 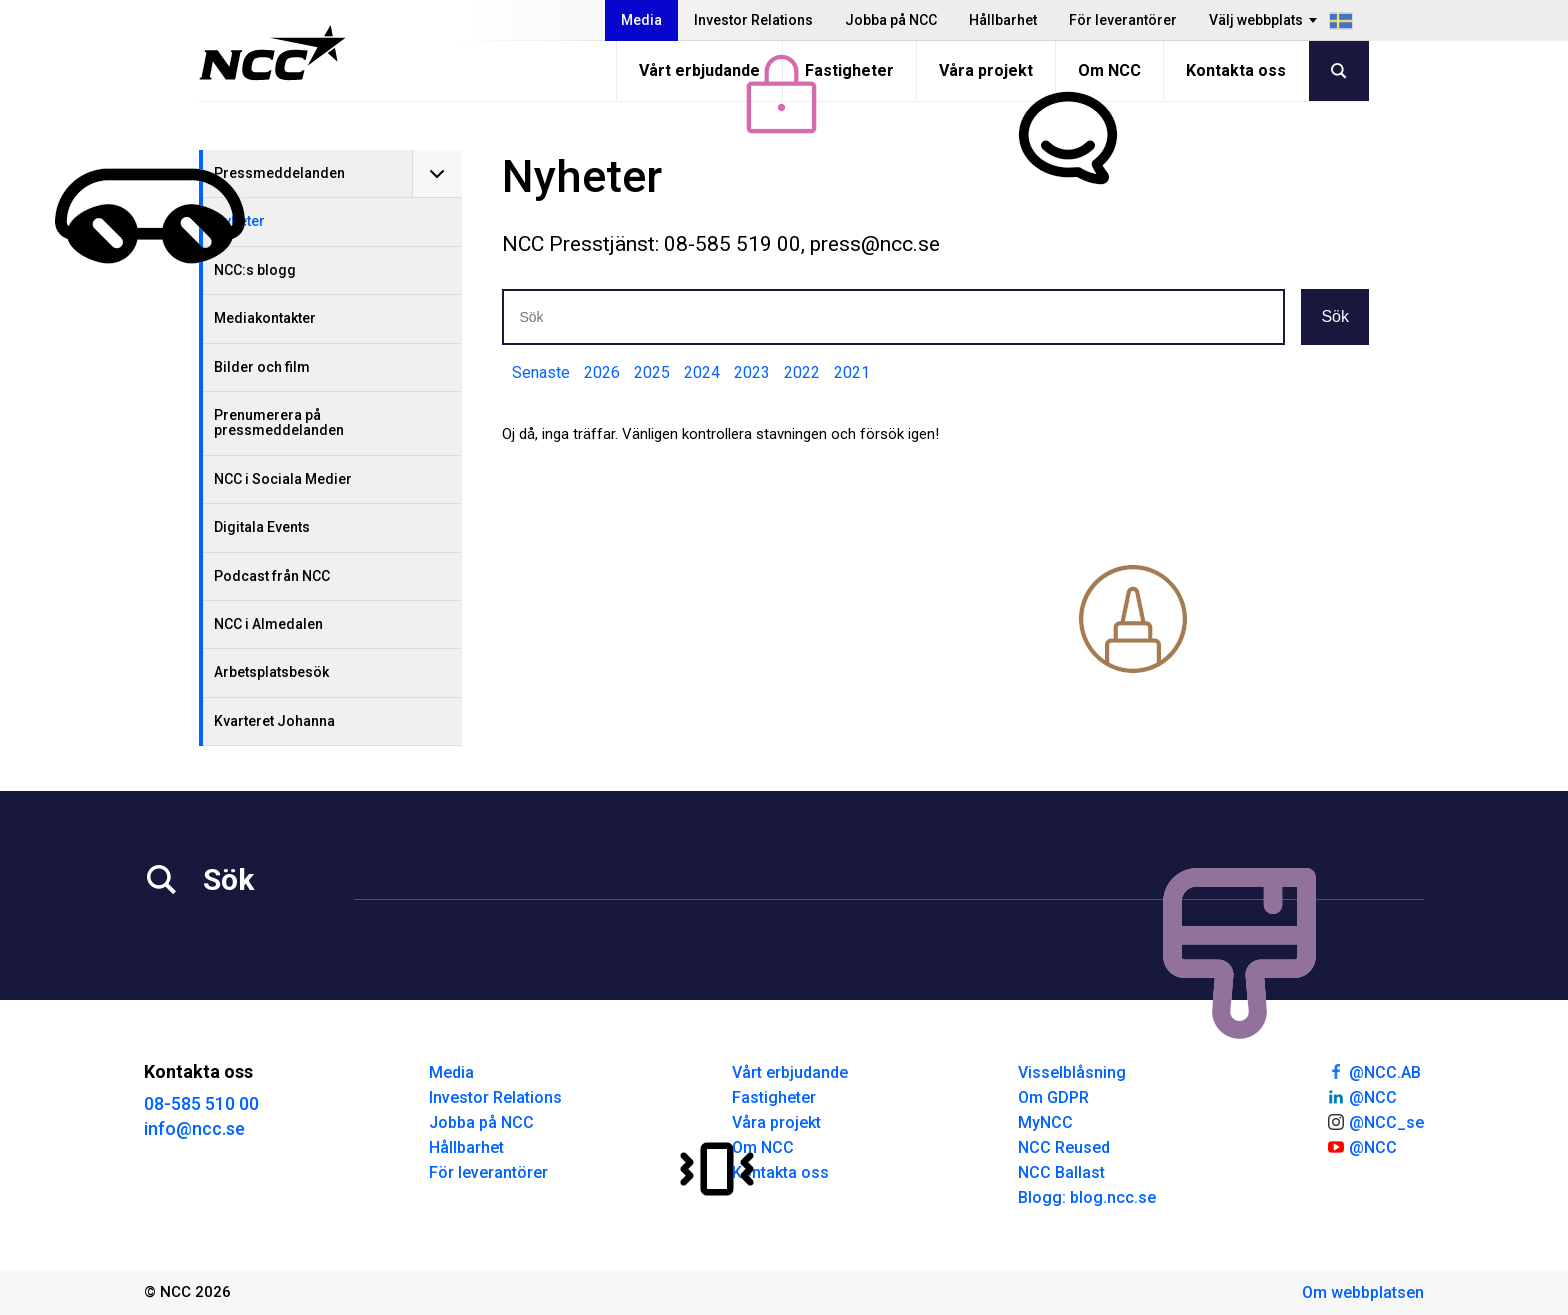 What do you see at coordinates (781, 98) in the screenshot?
I see `indicates a locked or secured item` at bounding box center [781, 98].